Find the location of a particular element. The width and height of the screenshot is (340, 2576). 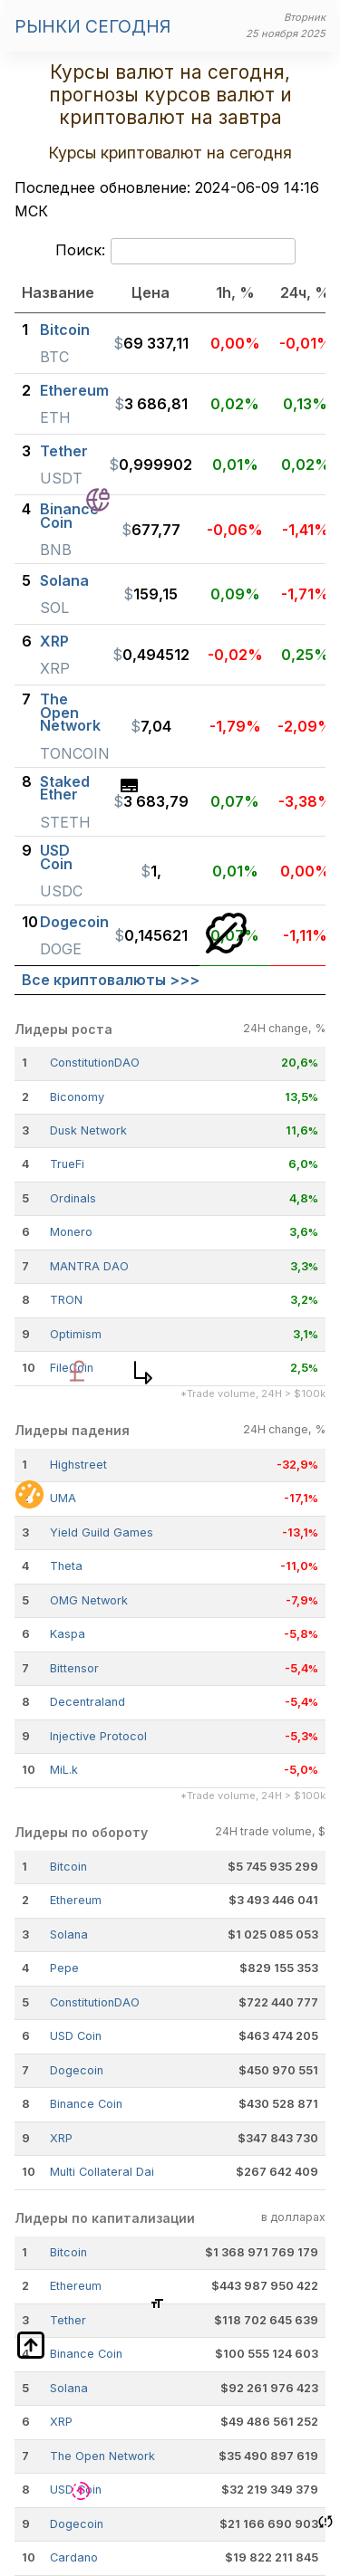

view performance or speed metrics is located at coordinates (29, 1494).